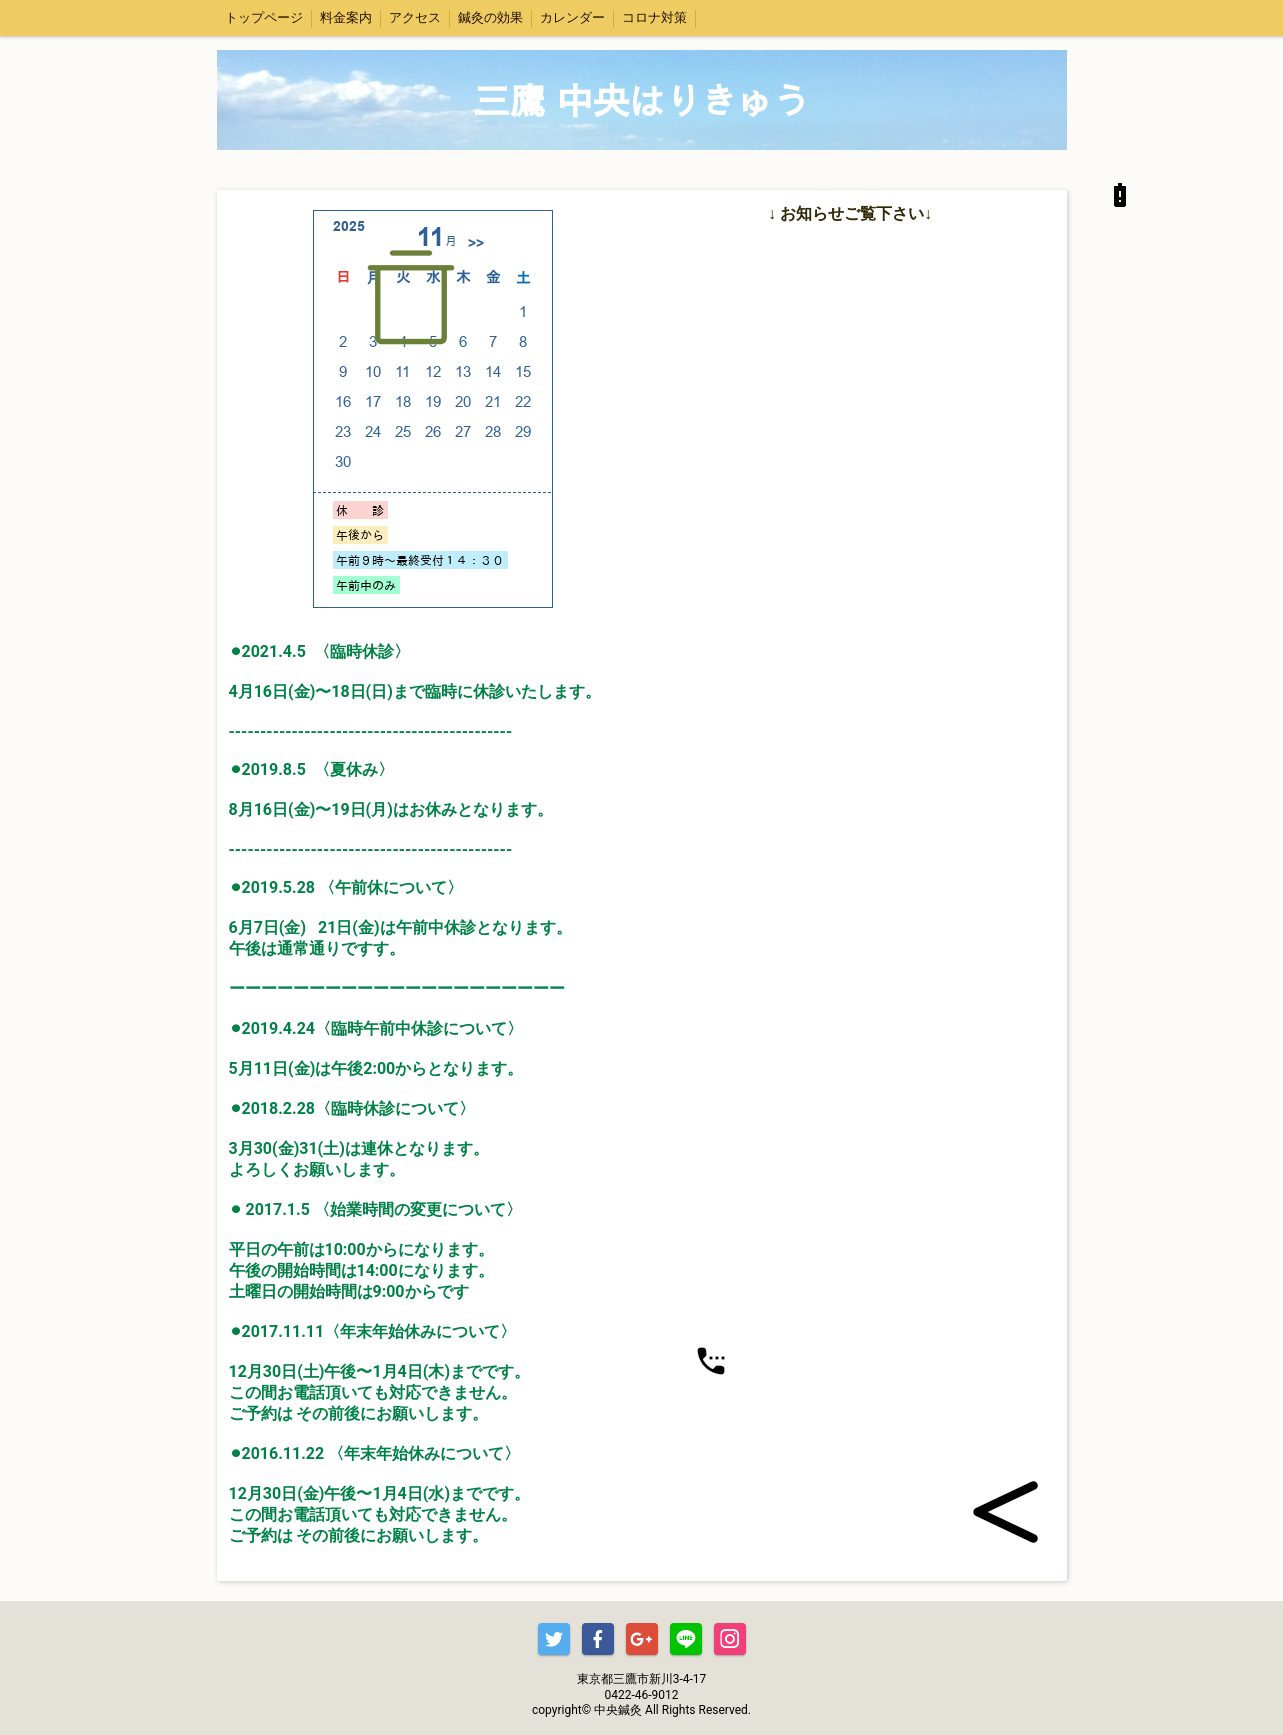 Image resolution: width=1283 pixels, height=1735 pixels. Describe the element at coordinates (711, 1361) in the screenshot. I see `access phone or call settings` at that location.